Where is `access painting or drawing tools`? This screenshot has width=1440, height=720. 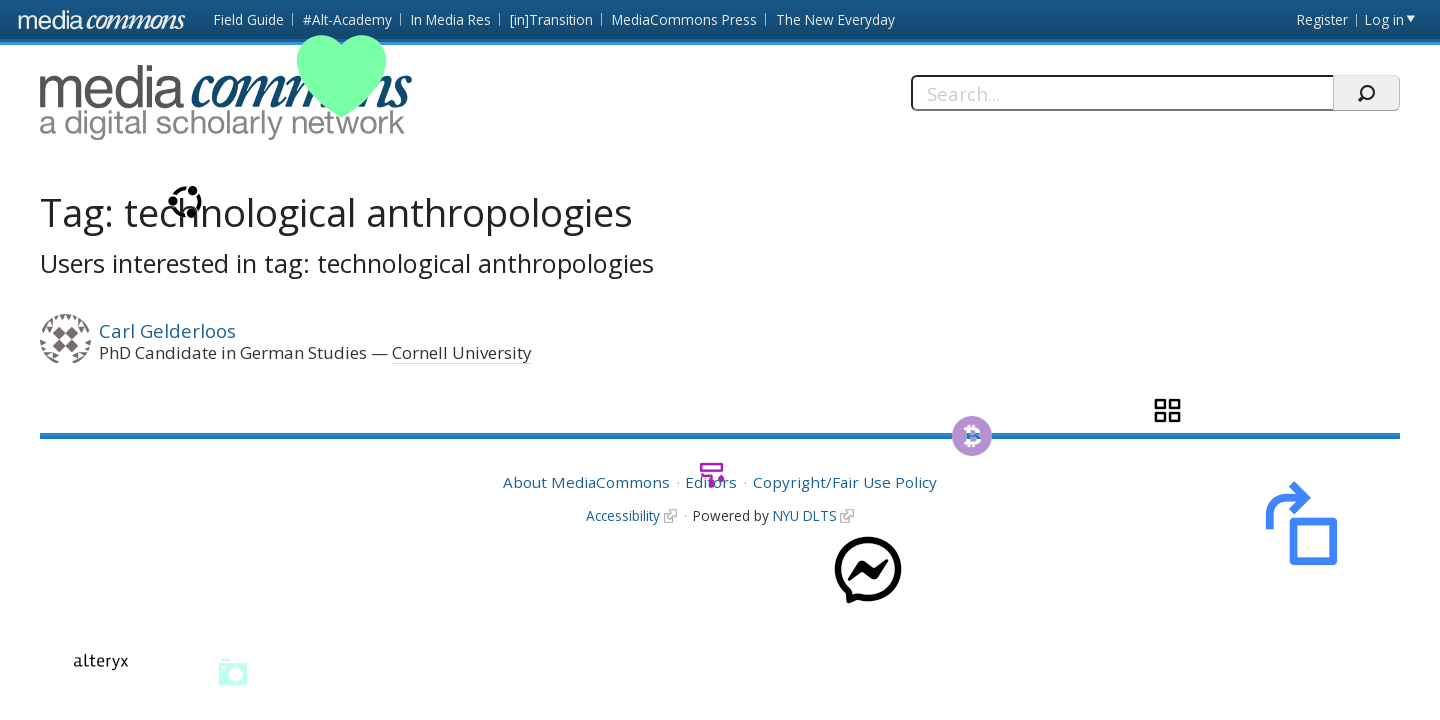 access painting or drawing tools is located at coordinates (711, 474).